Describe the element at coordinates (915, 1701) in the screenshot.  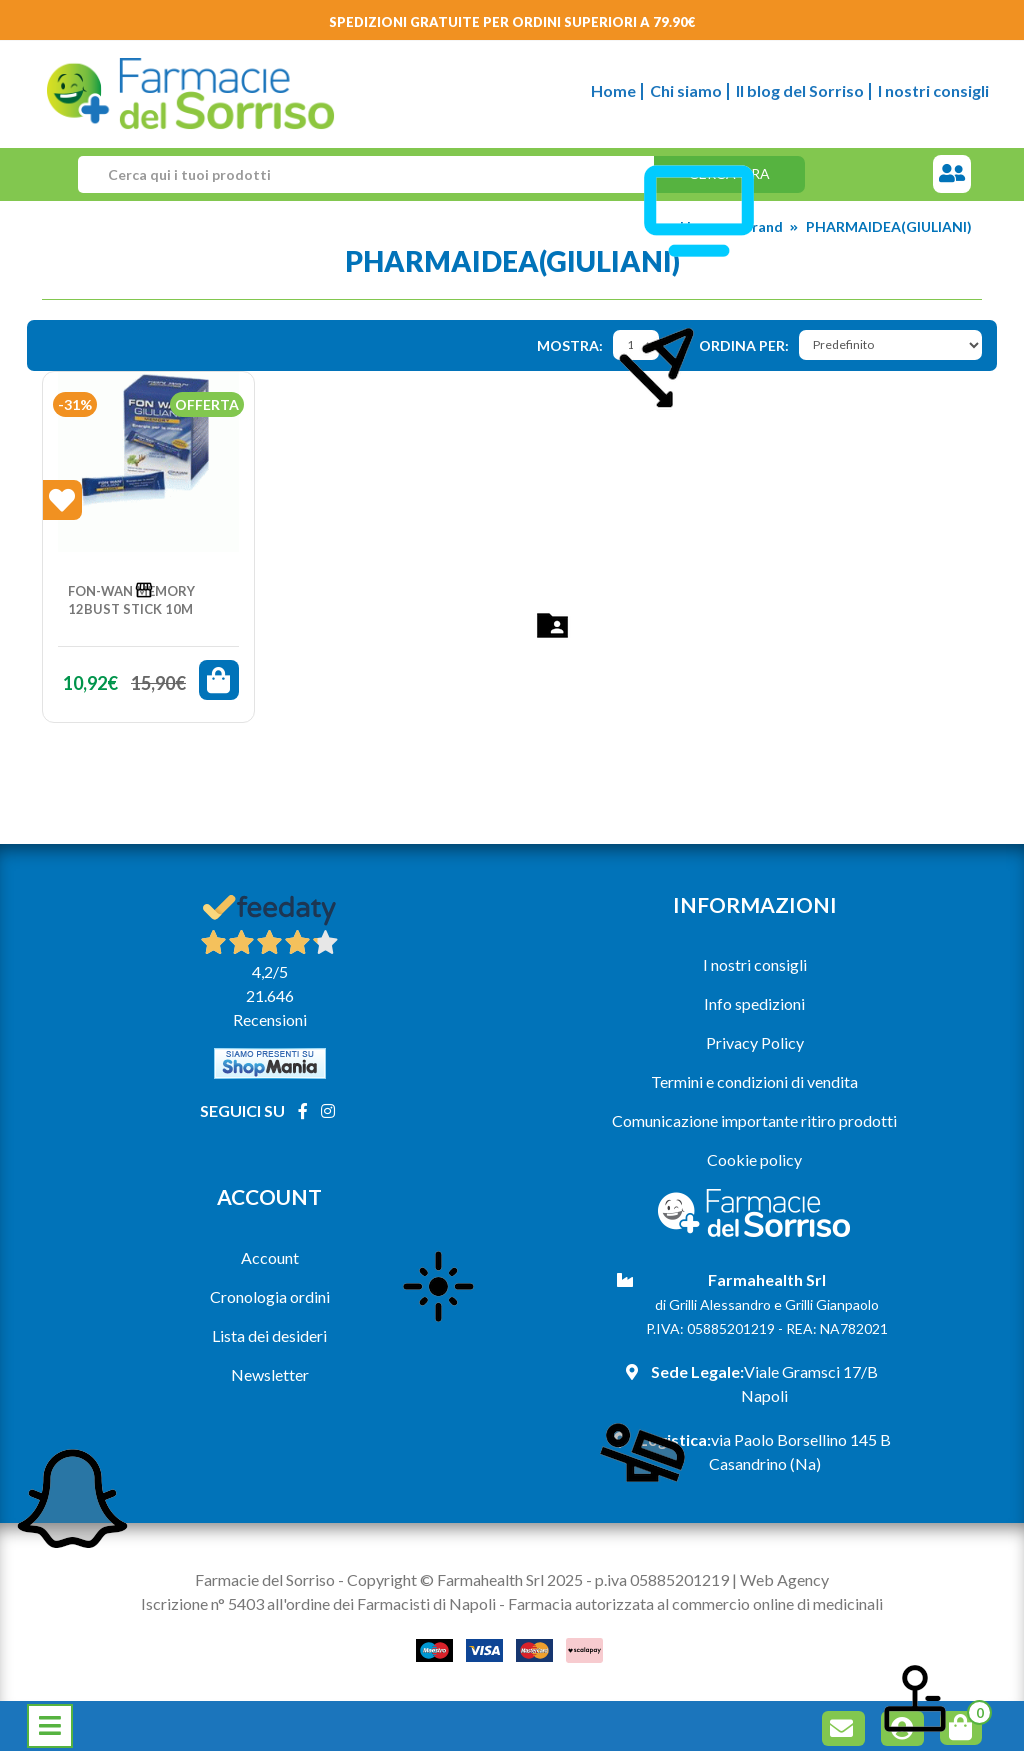
I see `access game controller settings` at that location.